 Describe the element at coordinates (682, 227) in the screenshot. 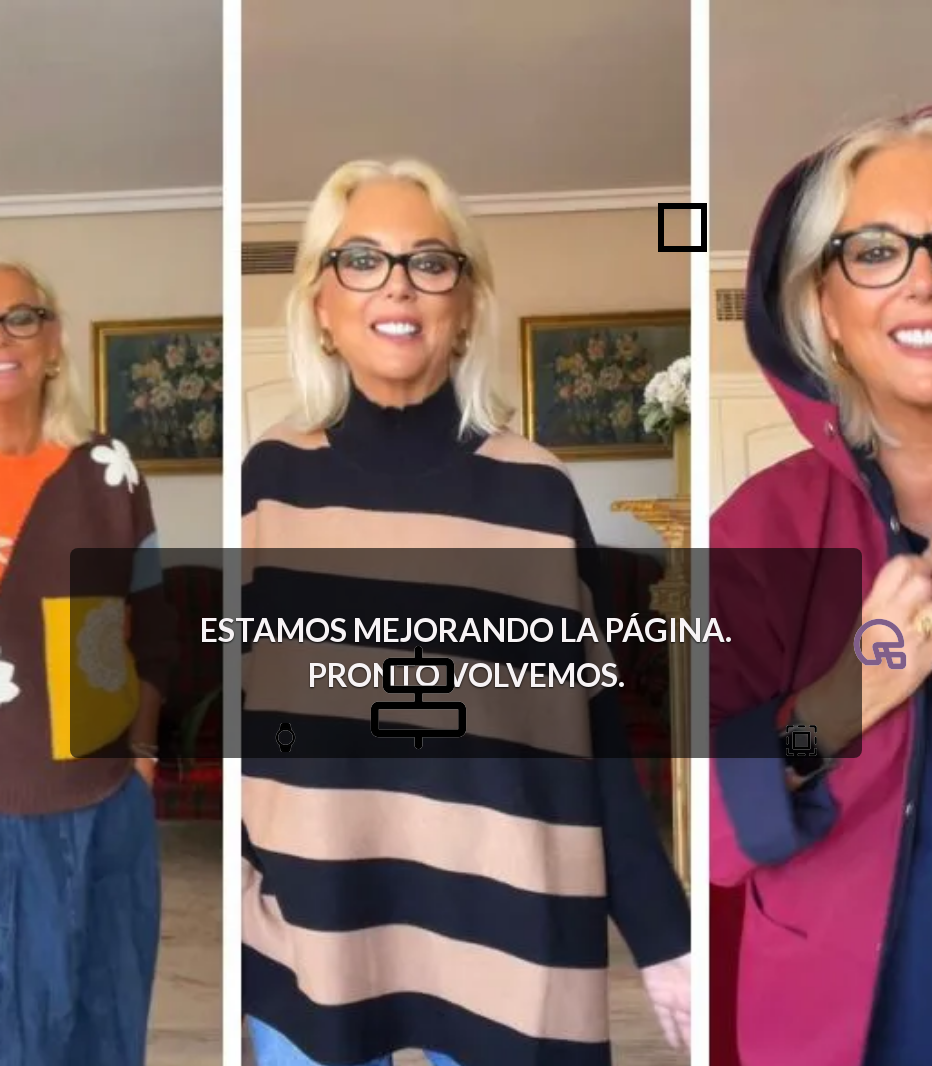

I see `unselected checkbox in a form or list` at that location.